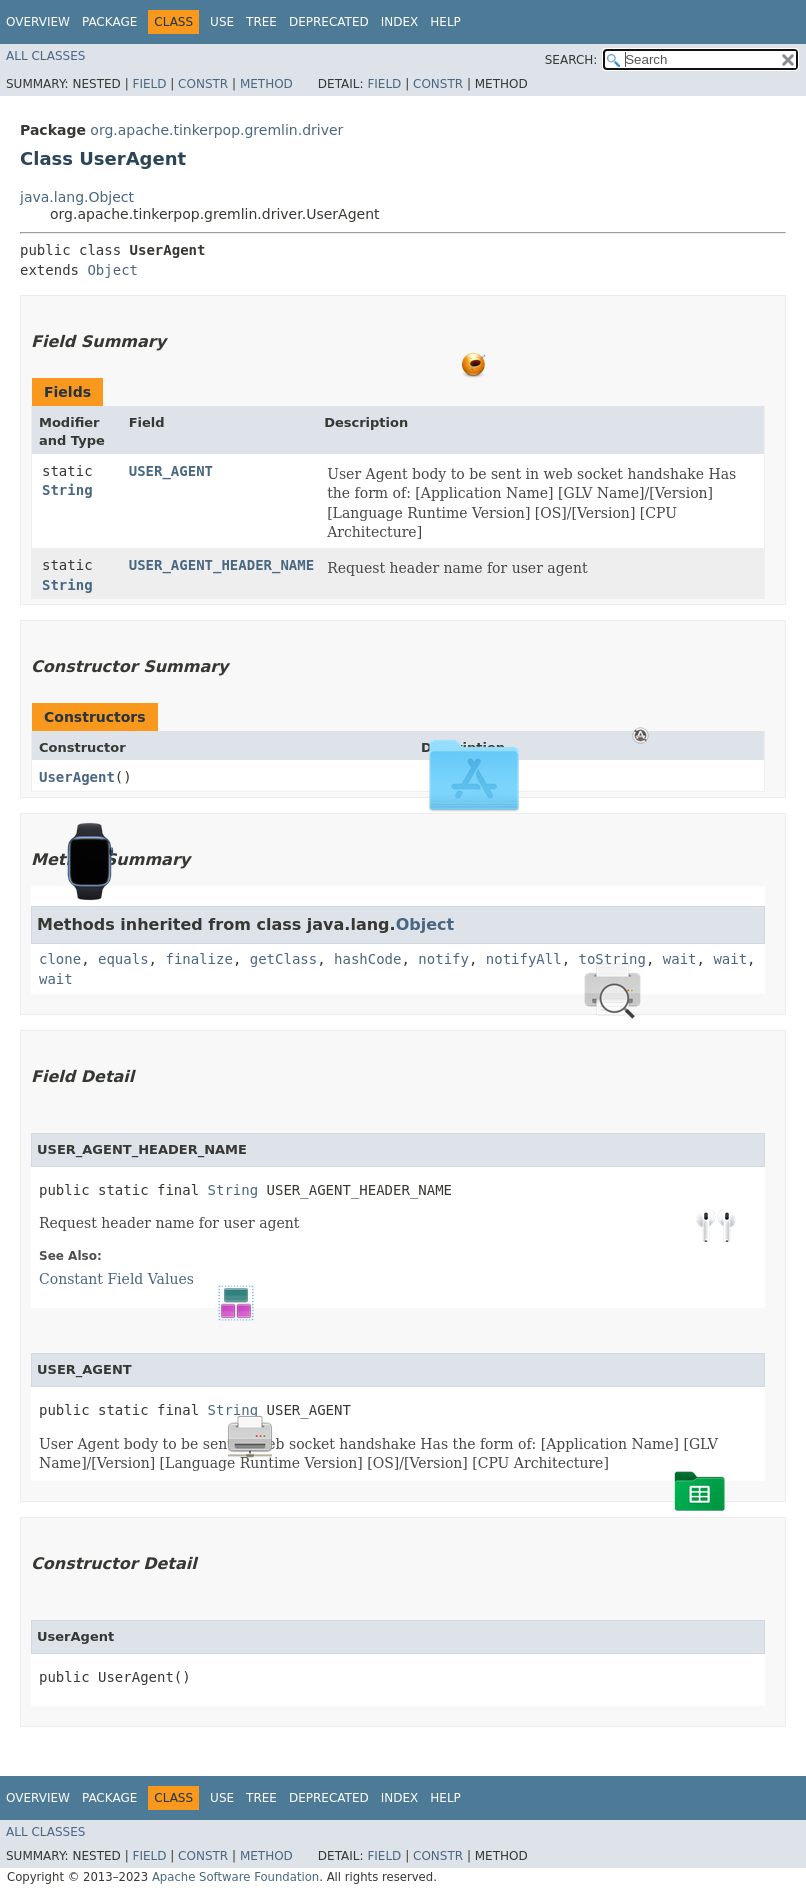 This screenshot has width=806, height=1898. Describe the element at coordinates (699, 1492) in the screenshot. I see `open folder containing Google Sheets files` at that location.